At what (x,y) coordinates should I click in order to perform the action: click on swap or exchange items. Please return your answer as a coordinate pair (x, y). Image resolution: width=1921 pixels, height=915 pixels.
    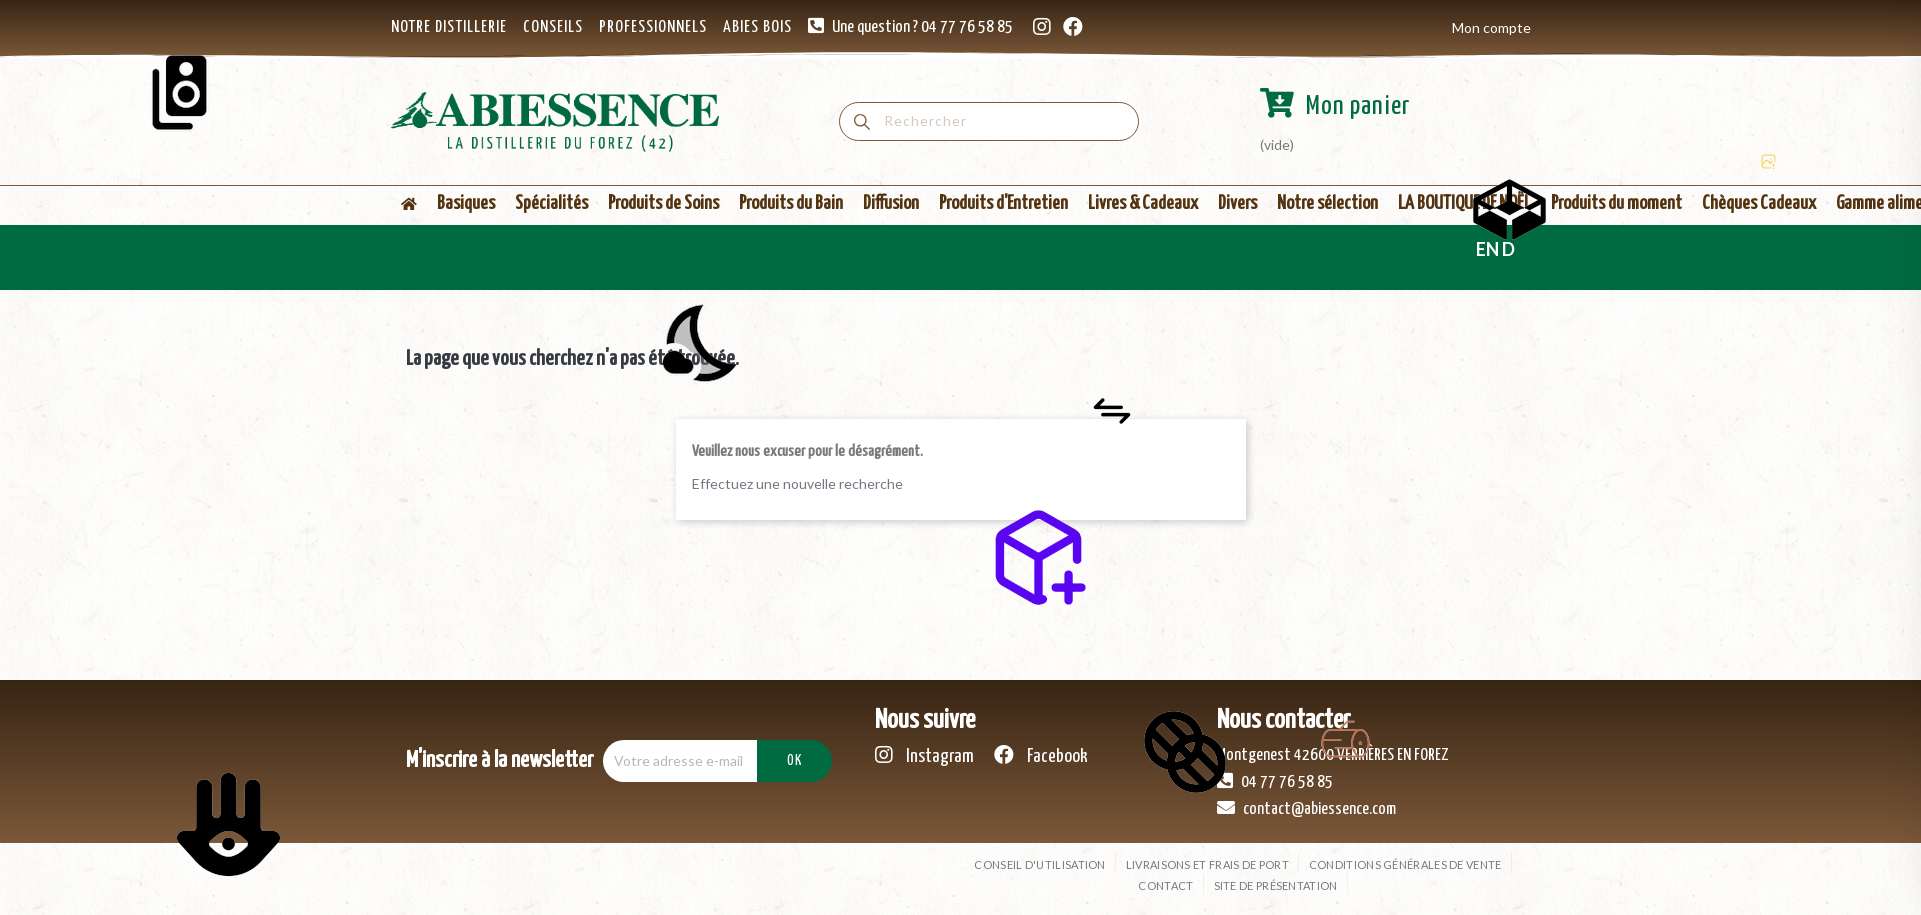
    Looking at the image, I should click on (1112, 411).